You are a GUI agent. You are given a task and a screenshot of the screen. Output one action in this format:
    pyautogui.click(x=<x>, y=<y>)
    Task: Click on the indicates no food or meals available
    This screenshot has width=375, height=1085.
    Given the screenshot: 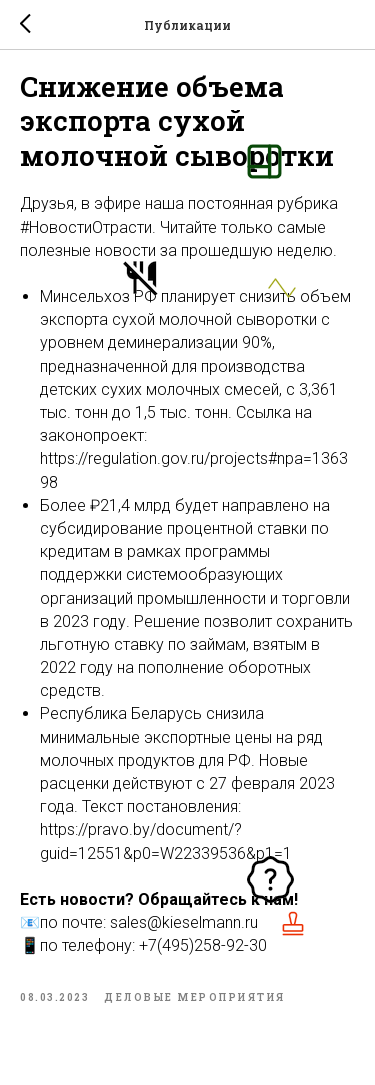 What is the action you would take?
    pyautogui.click(x=141, y=277)
    